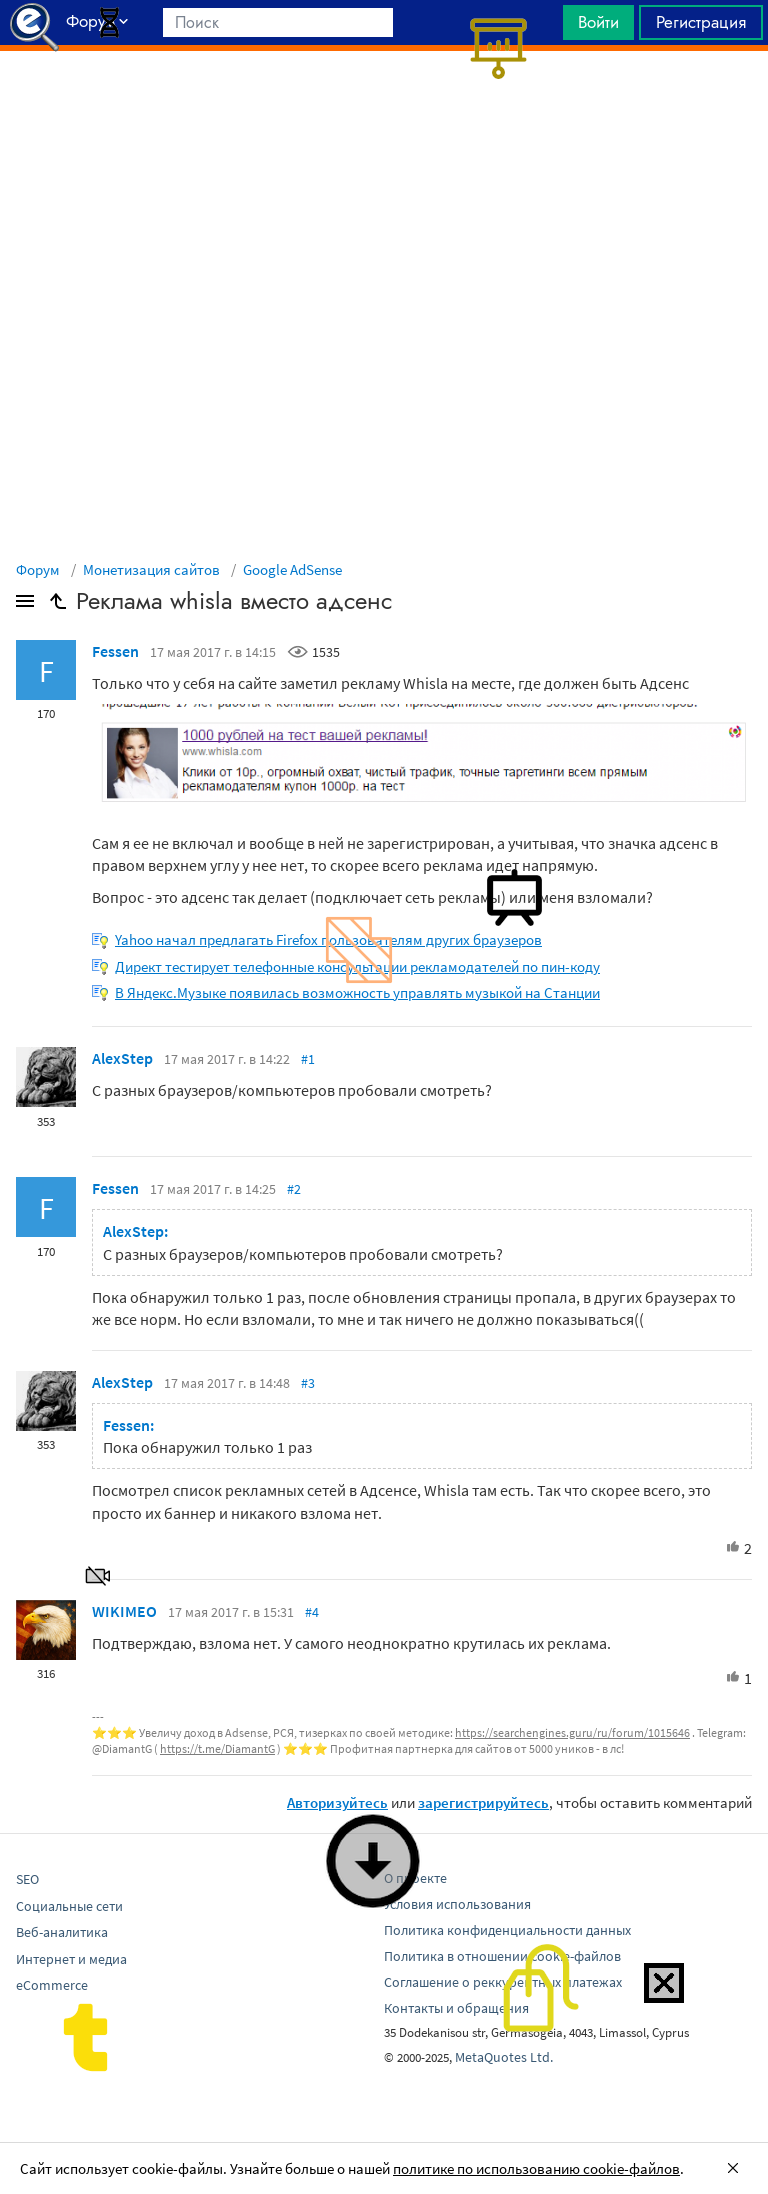 Image resolution: width=768 pixels, height=2194 pixels. Describe the element at coordinates (664, 1983) in the screenshot. I see `indicates a disabled or unavailable feature` at that location.